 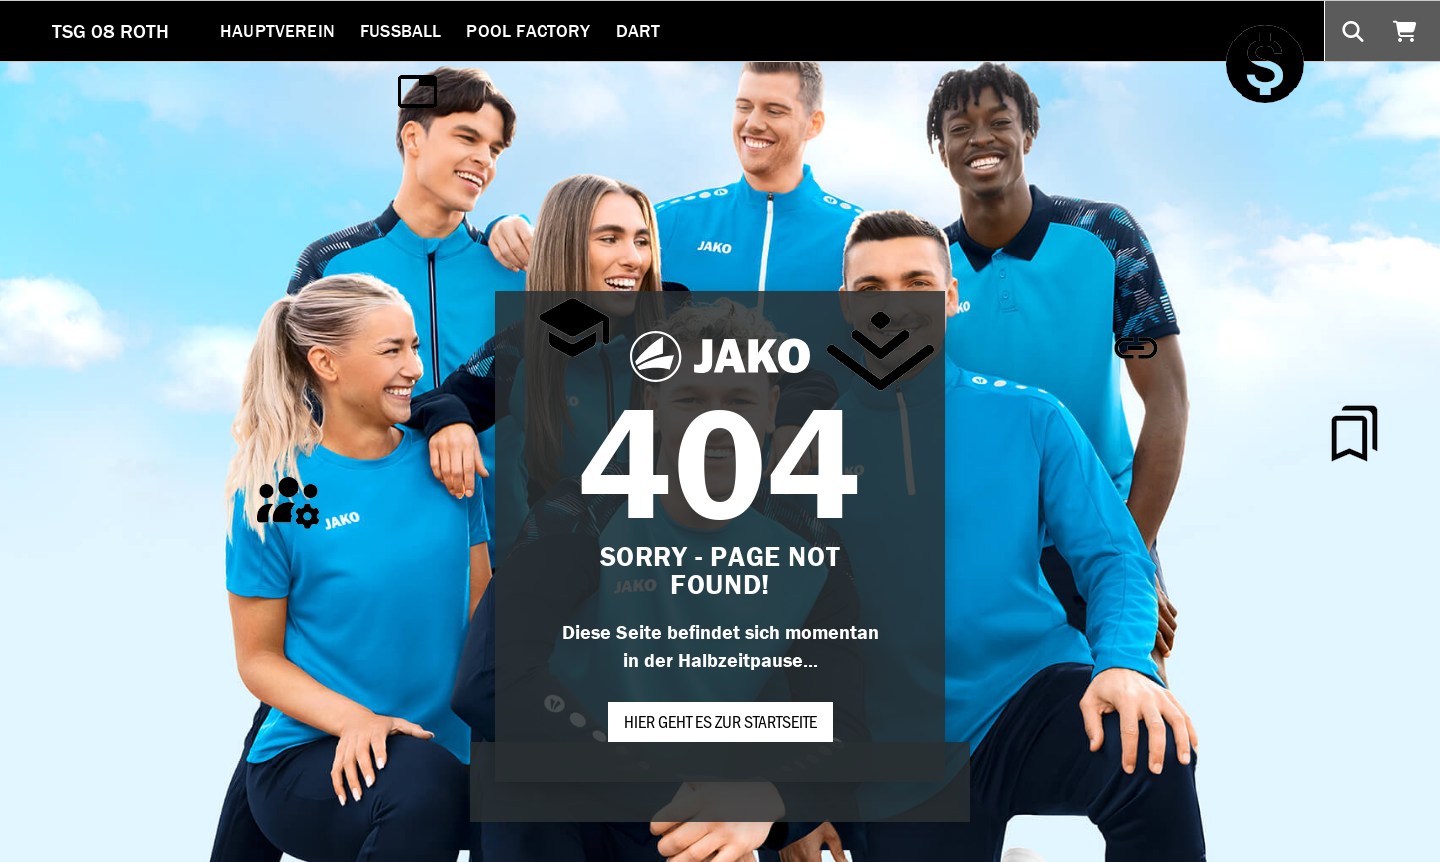 I want to click on view earnings or payment information, so click(x=1265, y=64).